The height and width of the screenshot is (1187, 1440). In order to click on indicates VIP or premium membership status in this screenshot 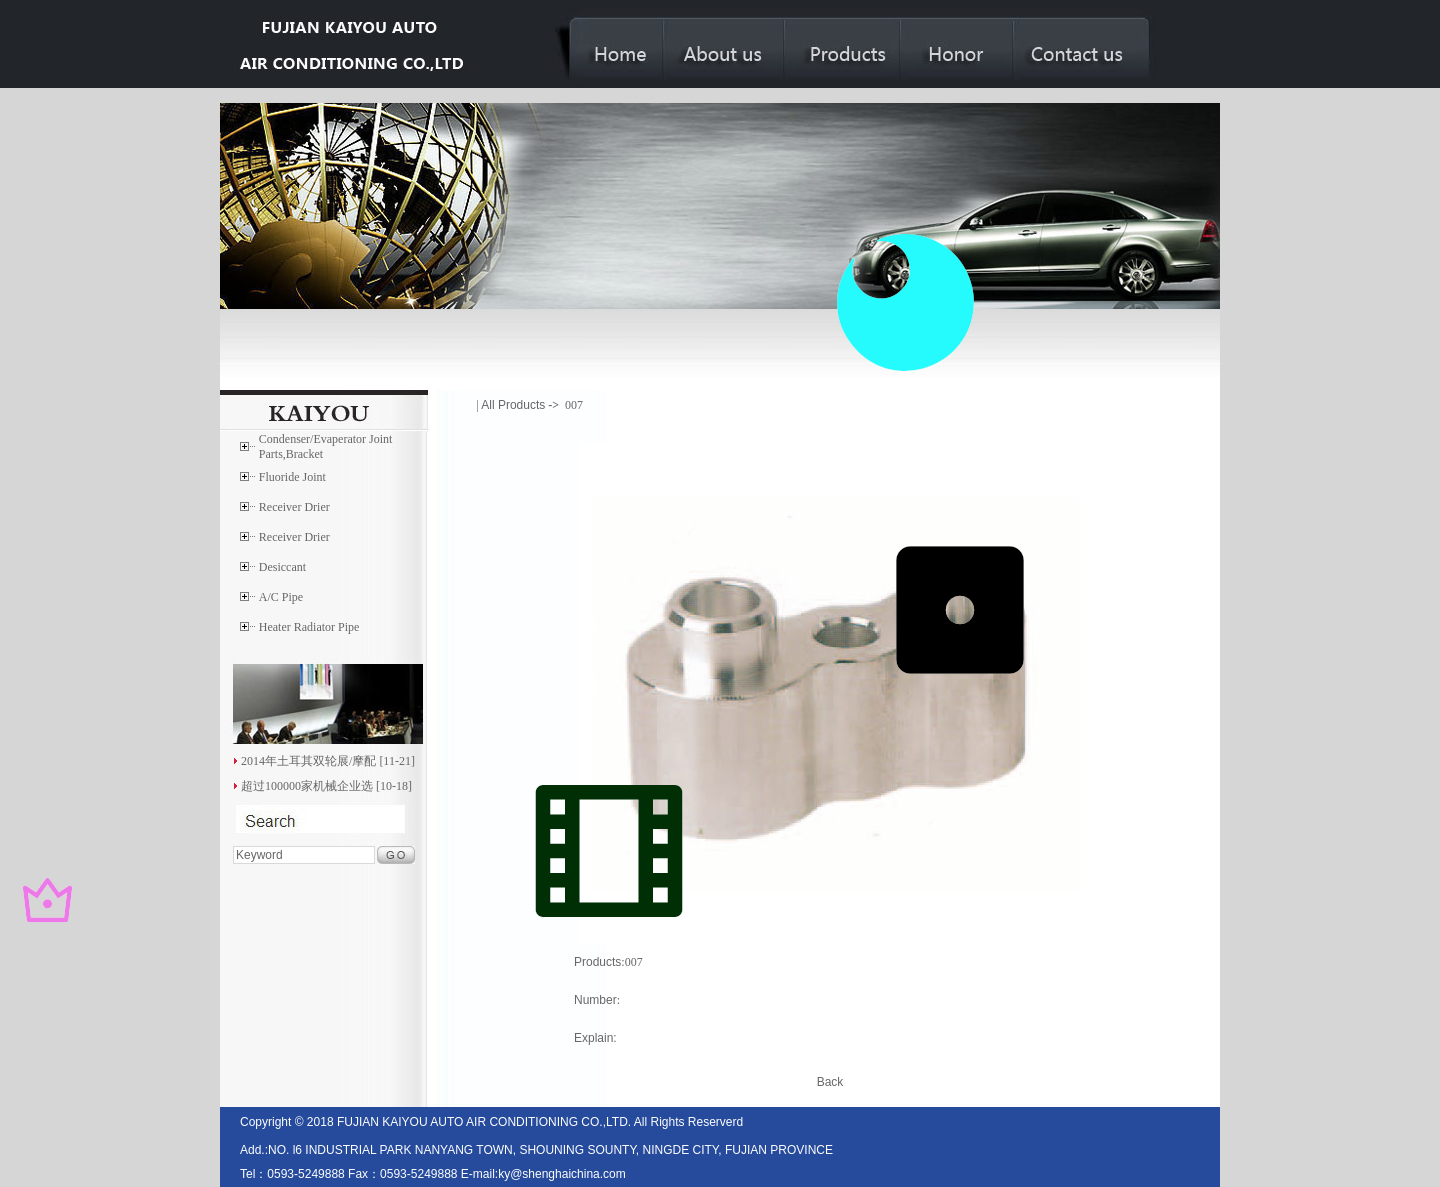, I will do `click(47, 901)`.